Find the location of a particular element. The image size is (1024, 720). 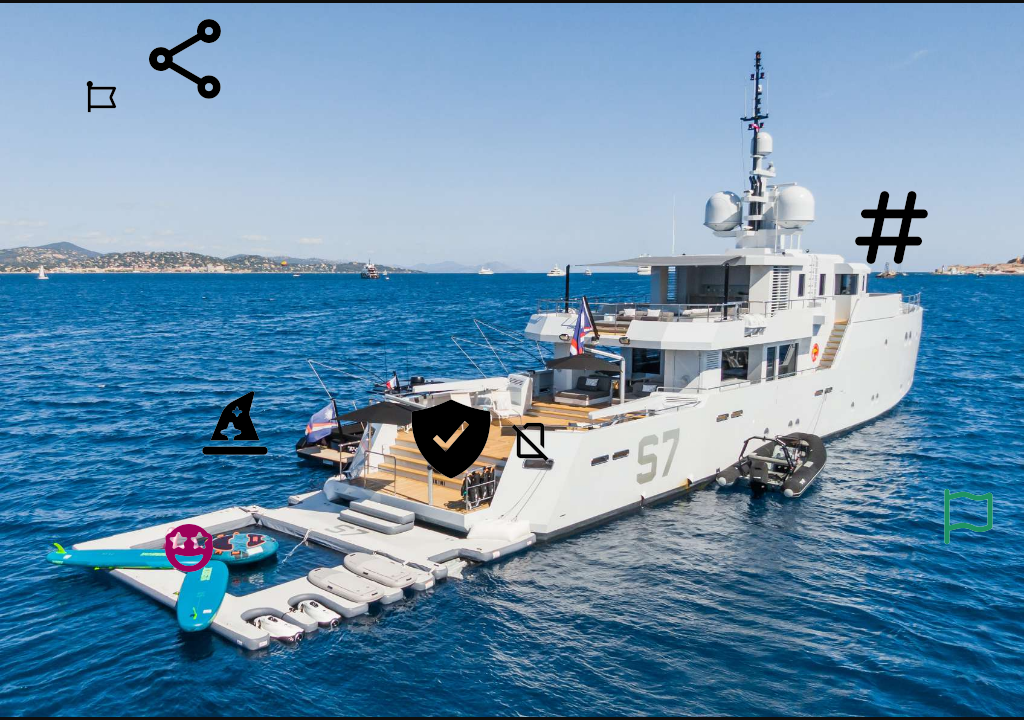

no sim card detected is located at coordinates (530, 440).